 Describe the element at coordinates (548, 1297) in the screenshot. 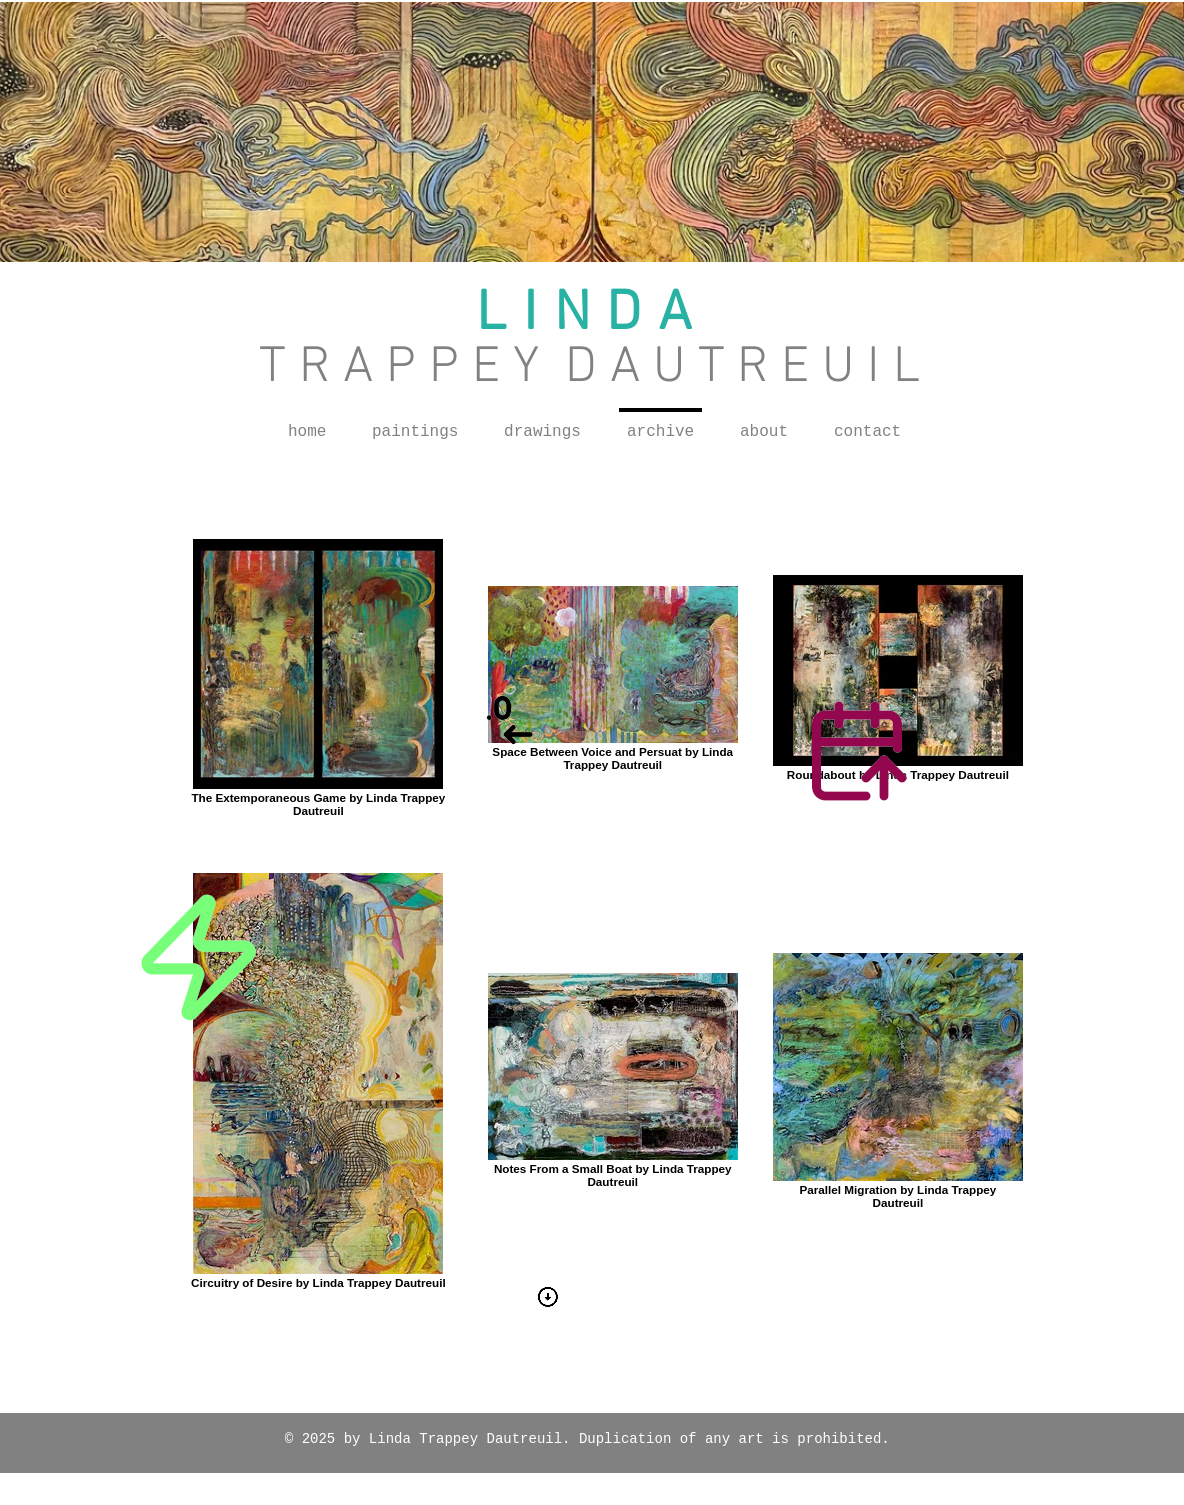

I see `download file or content` at that location.